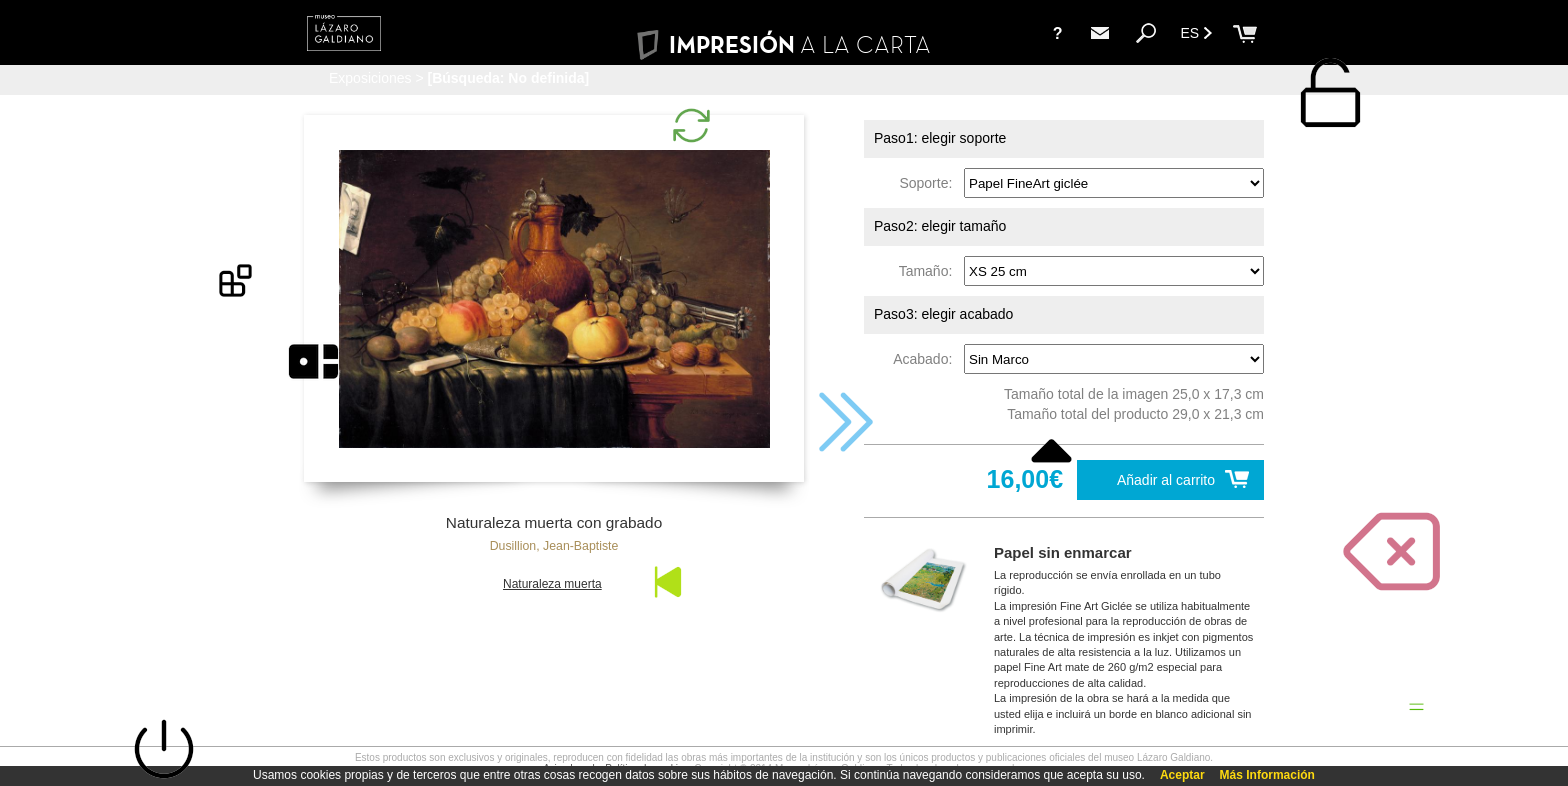 This screenshot has height=786, width=1568. Describe the element at coordinates (1330, 92) in the screenshot. I see `unlock a file or resource` at that location.